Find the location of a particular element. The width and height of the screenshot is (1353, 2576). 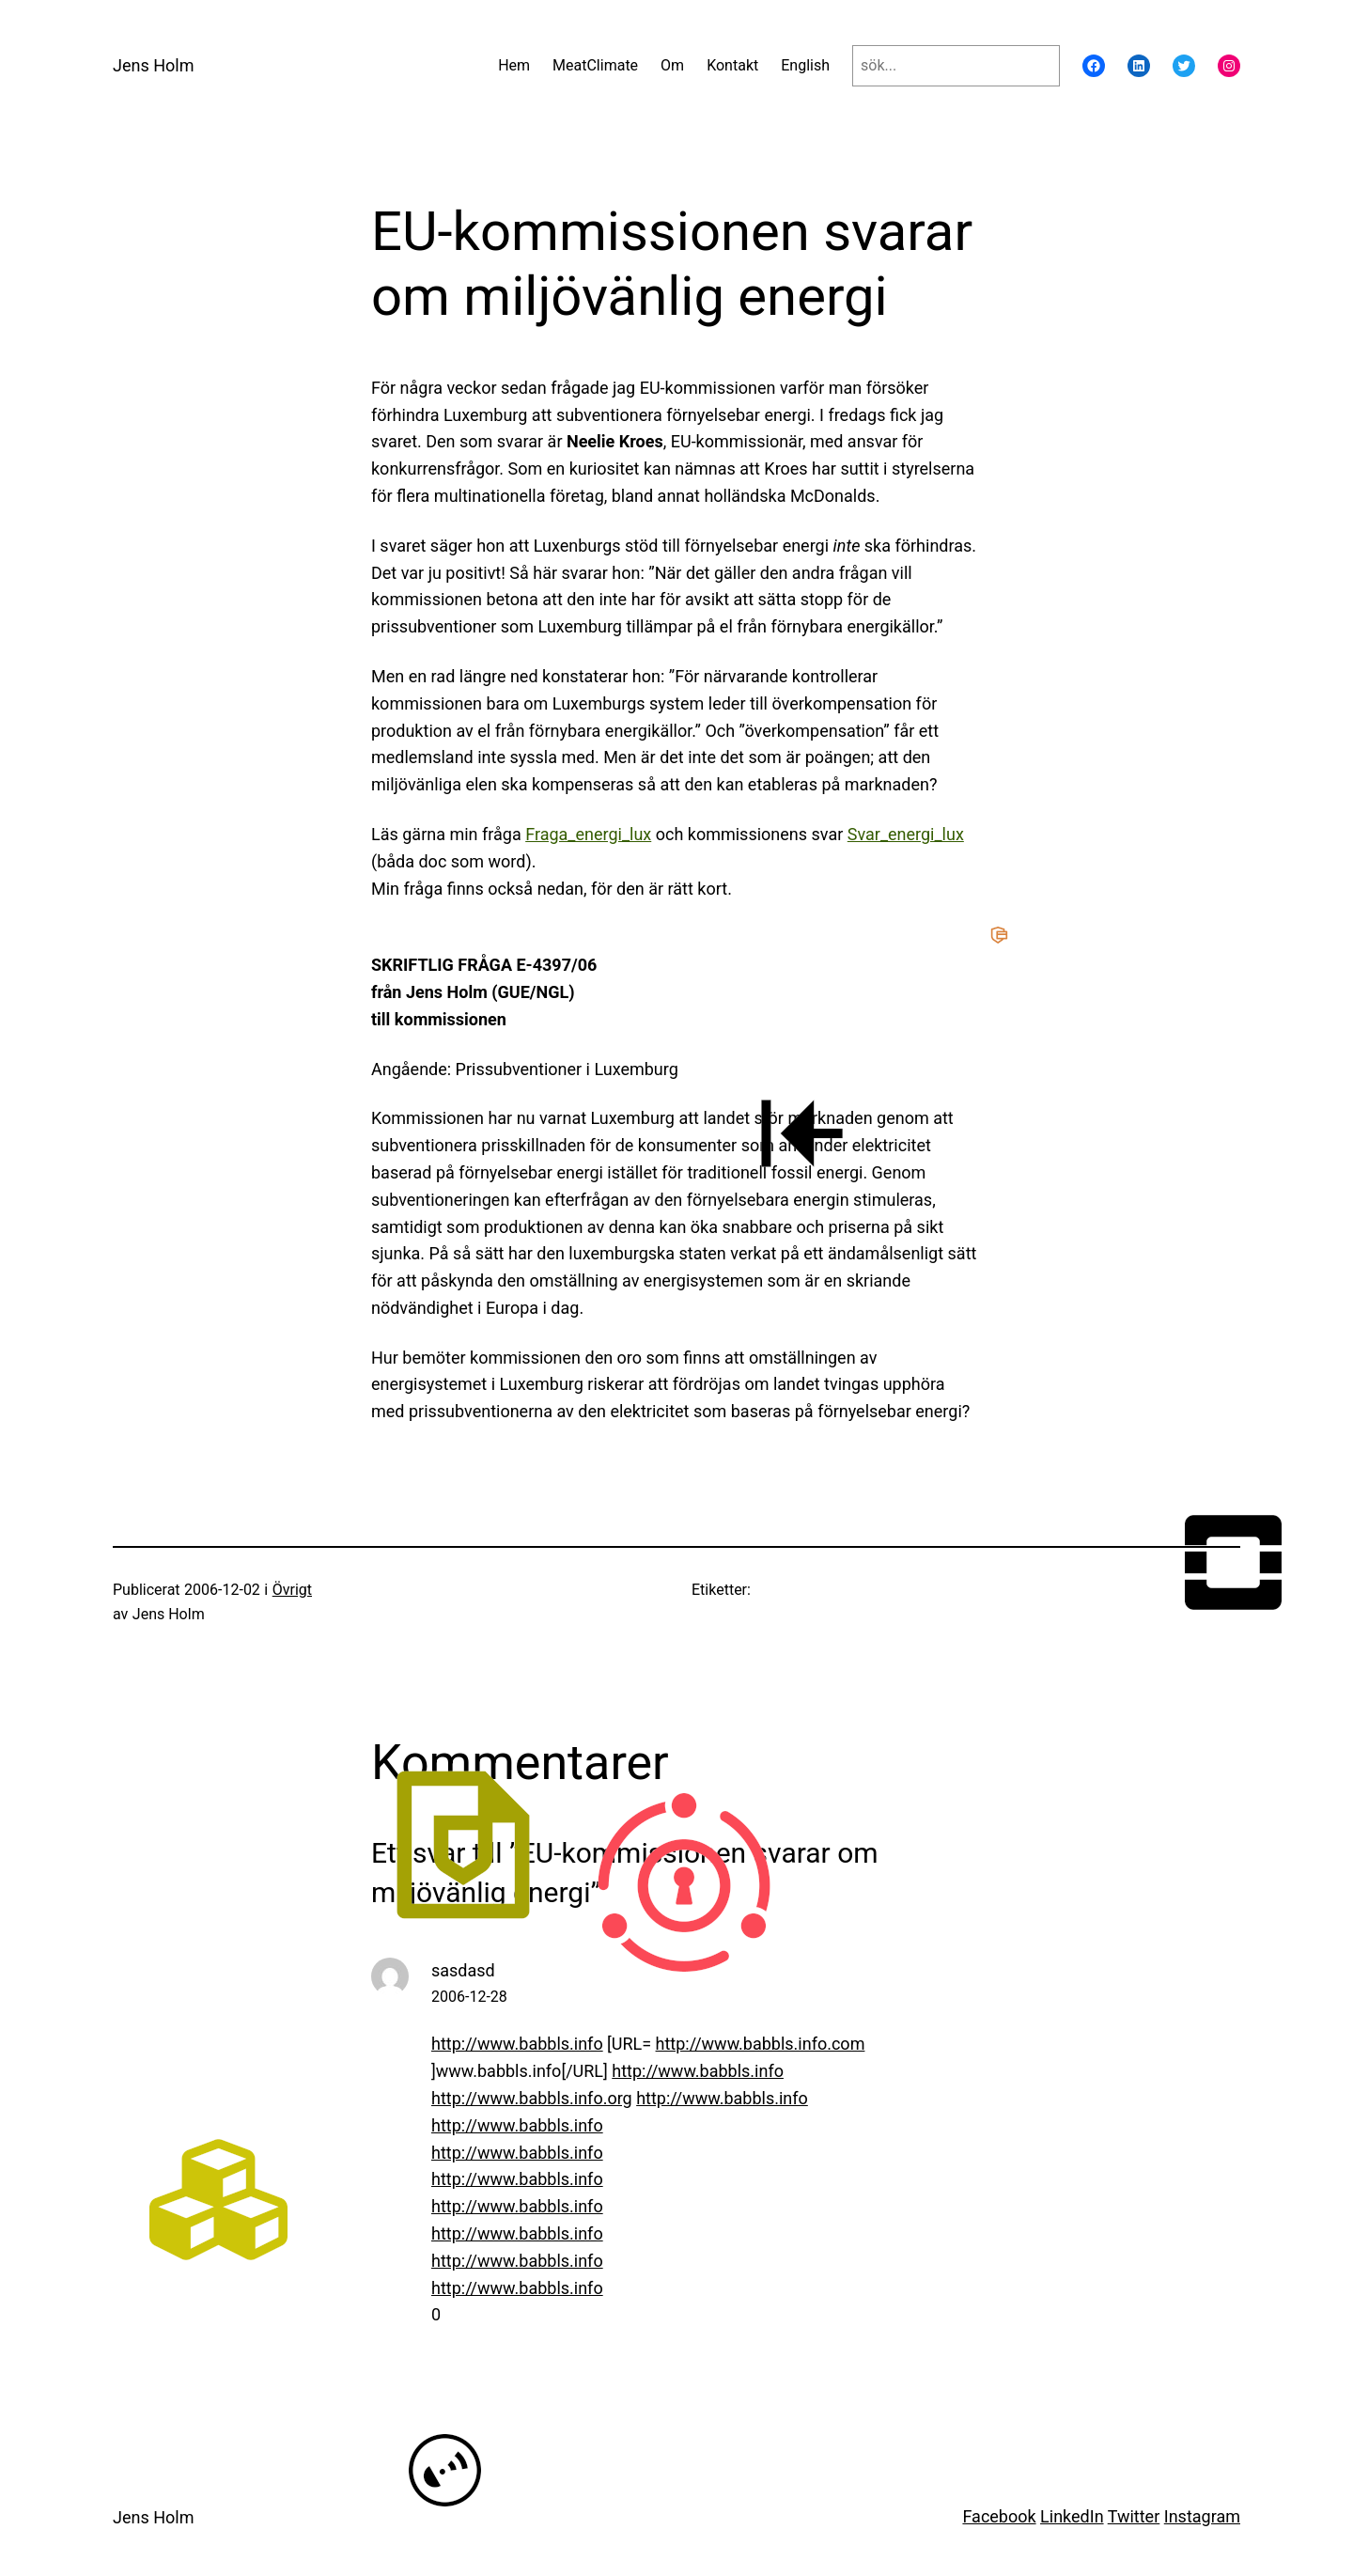

open traccar gps tracking app is located at coordinates (444, 2470).